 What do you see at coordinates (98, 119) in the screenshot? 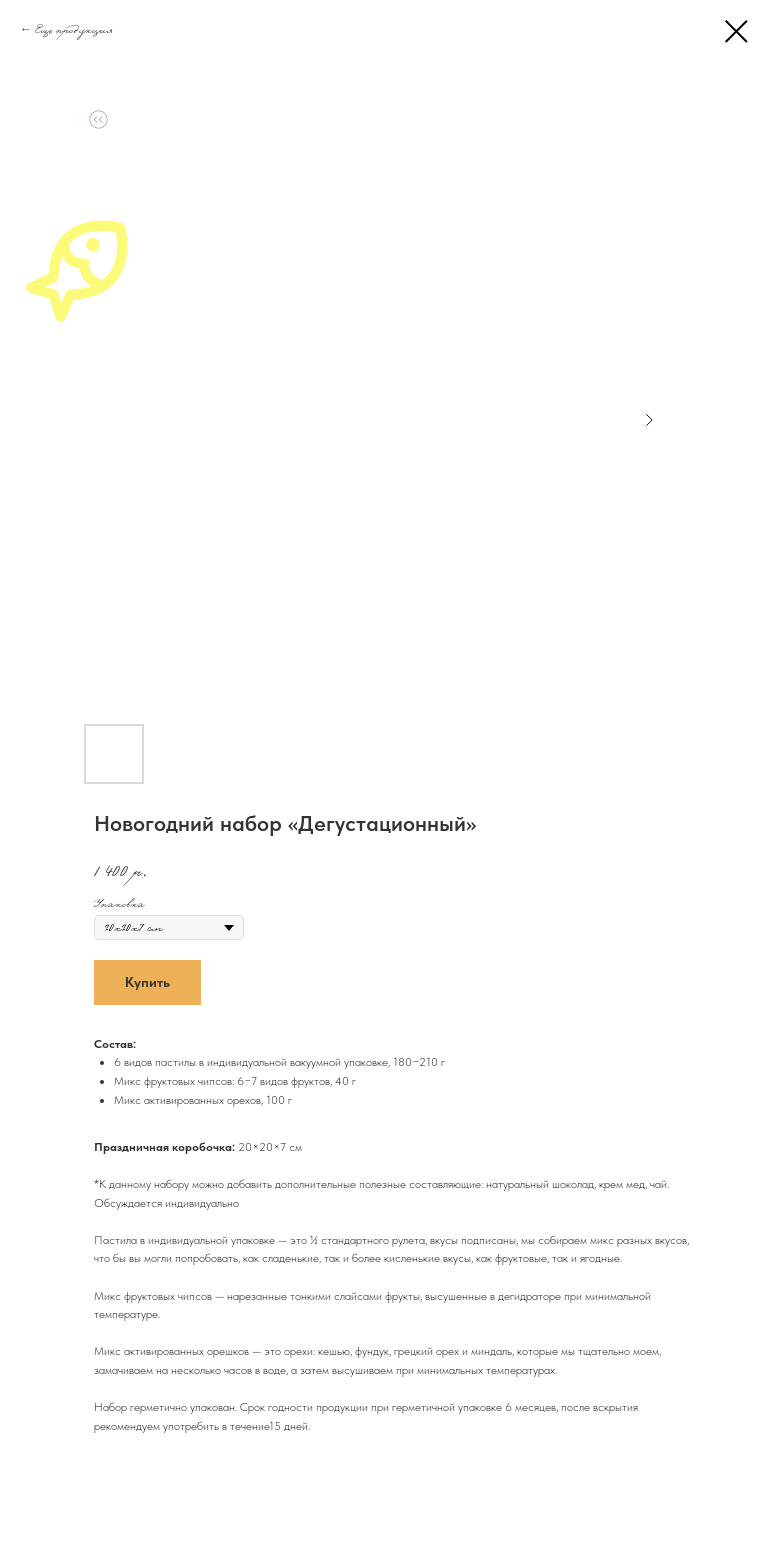
I see `go back to the beginning` at bounding box center [98, 119].